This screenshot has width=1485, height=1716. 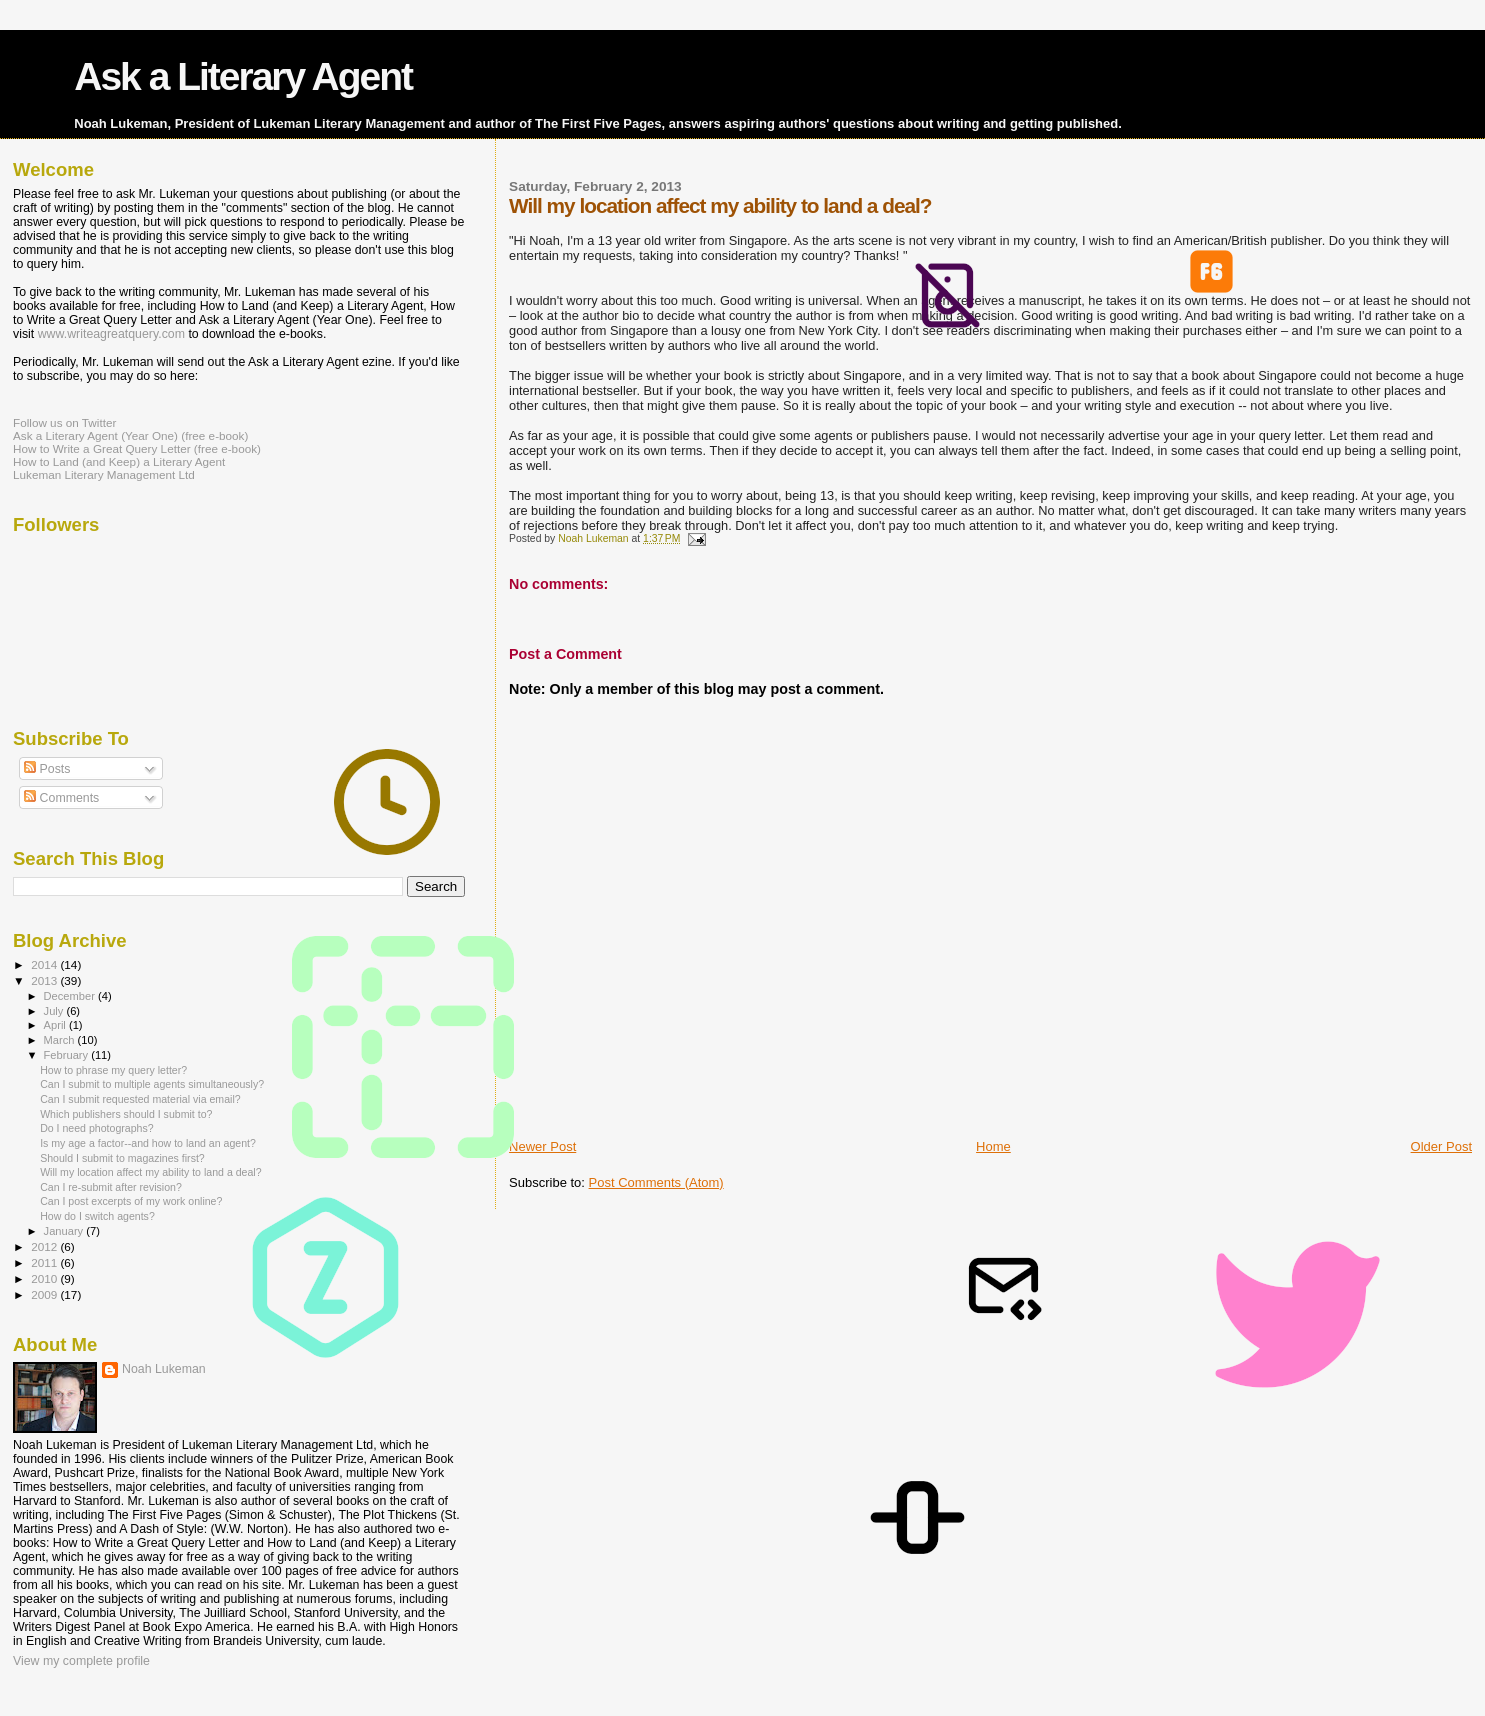 What do you see at coordinates (403, 1047) in the screenshot?
I see `create a new project from template` at bounding box center [403, 1047].